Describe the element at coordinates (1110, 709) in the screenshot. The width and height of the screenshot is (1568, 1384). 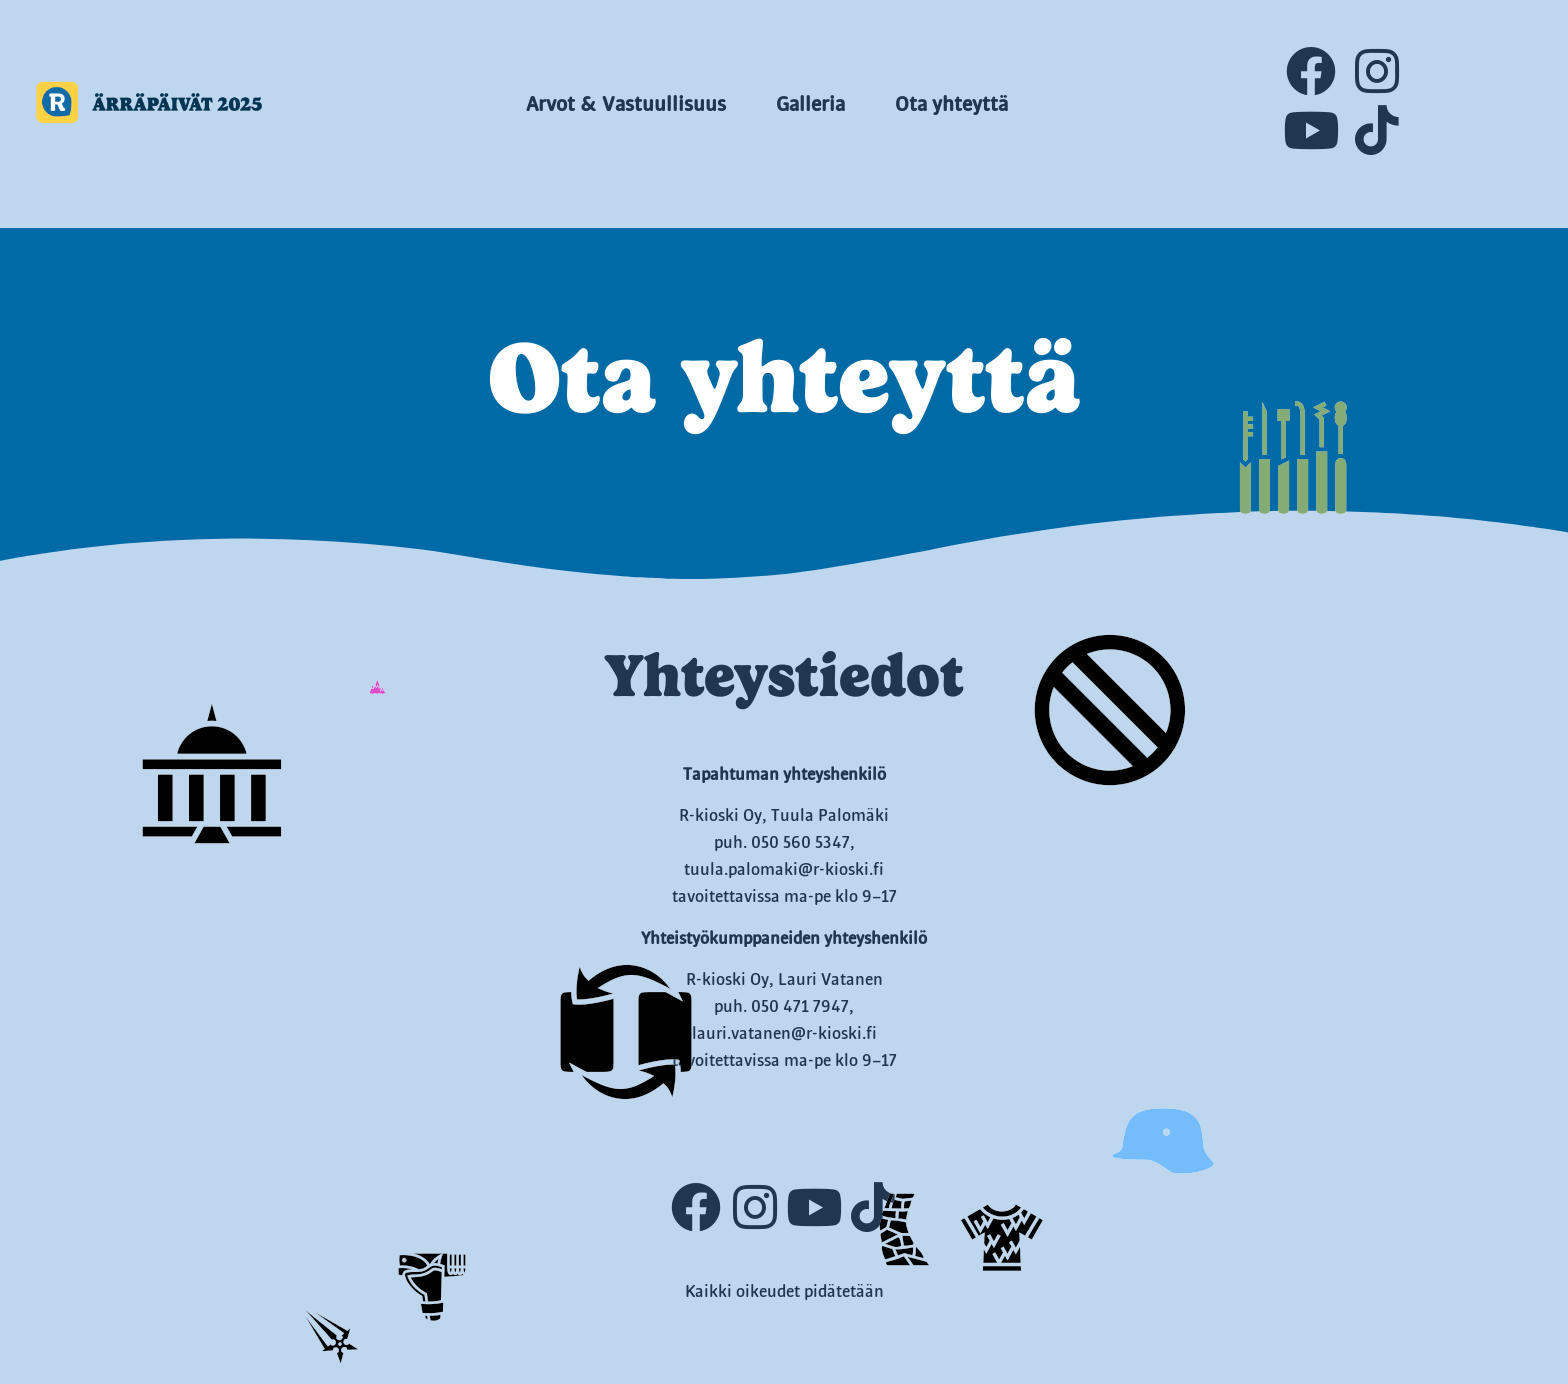
I see `indicates a blocked or prohibited action` at that location.